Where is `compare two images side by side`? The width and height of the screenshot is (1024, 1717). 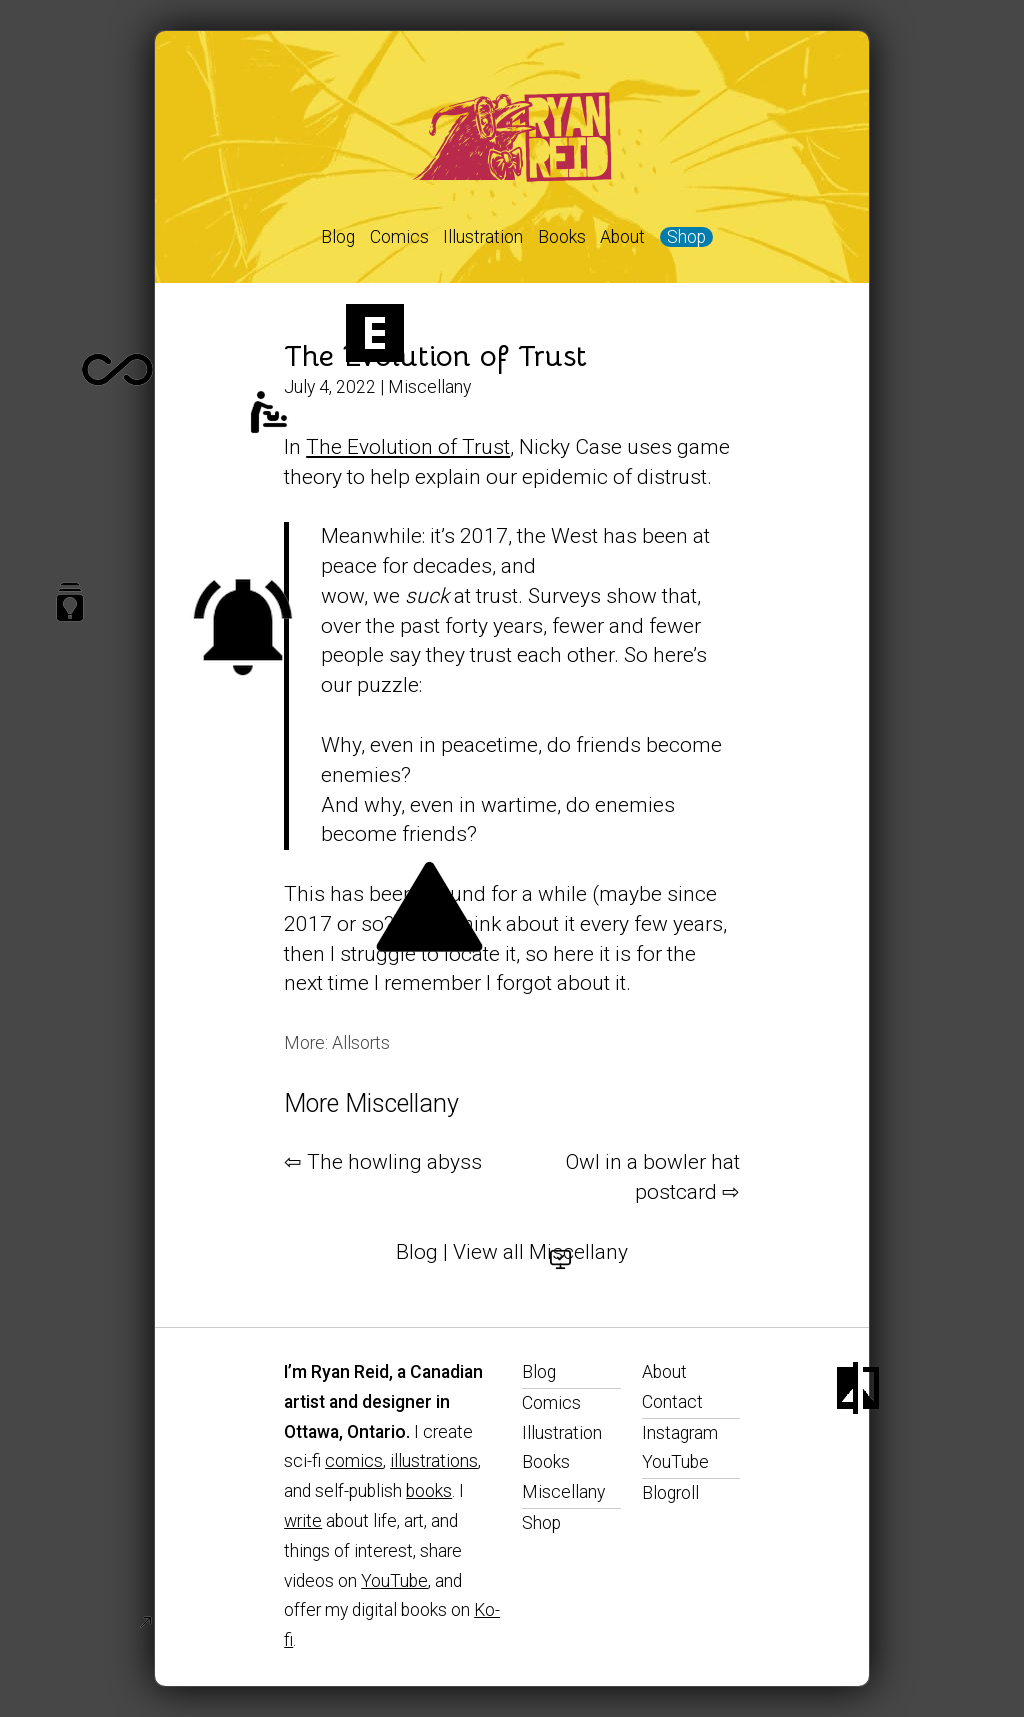 compare two images side by side is located at coordinates (858, 1388).